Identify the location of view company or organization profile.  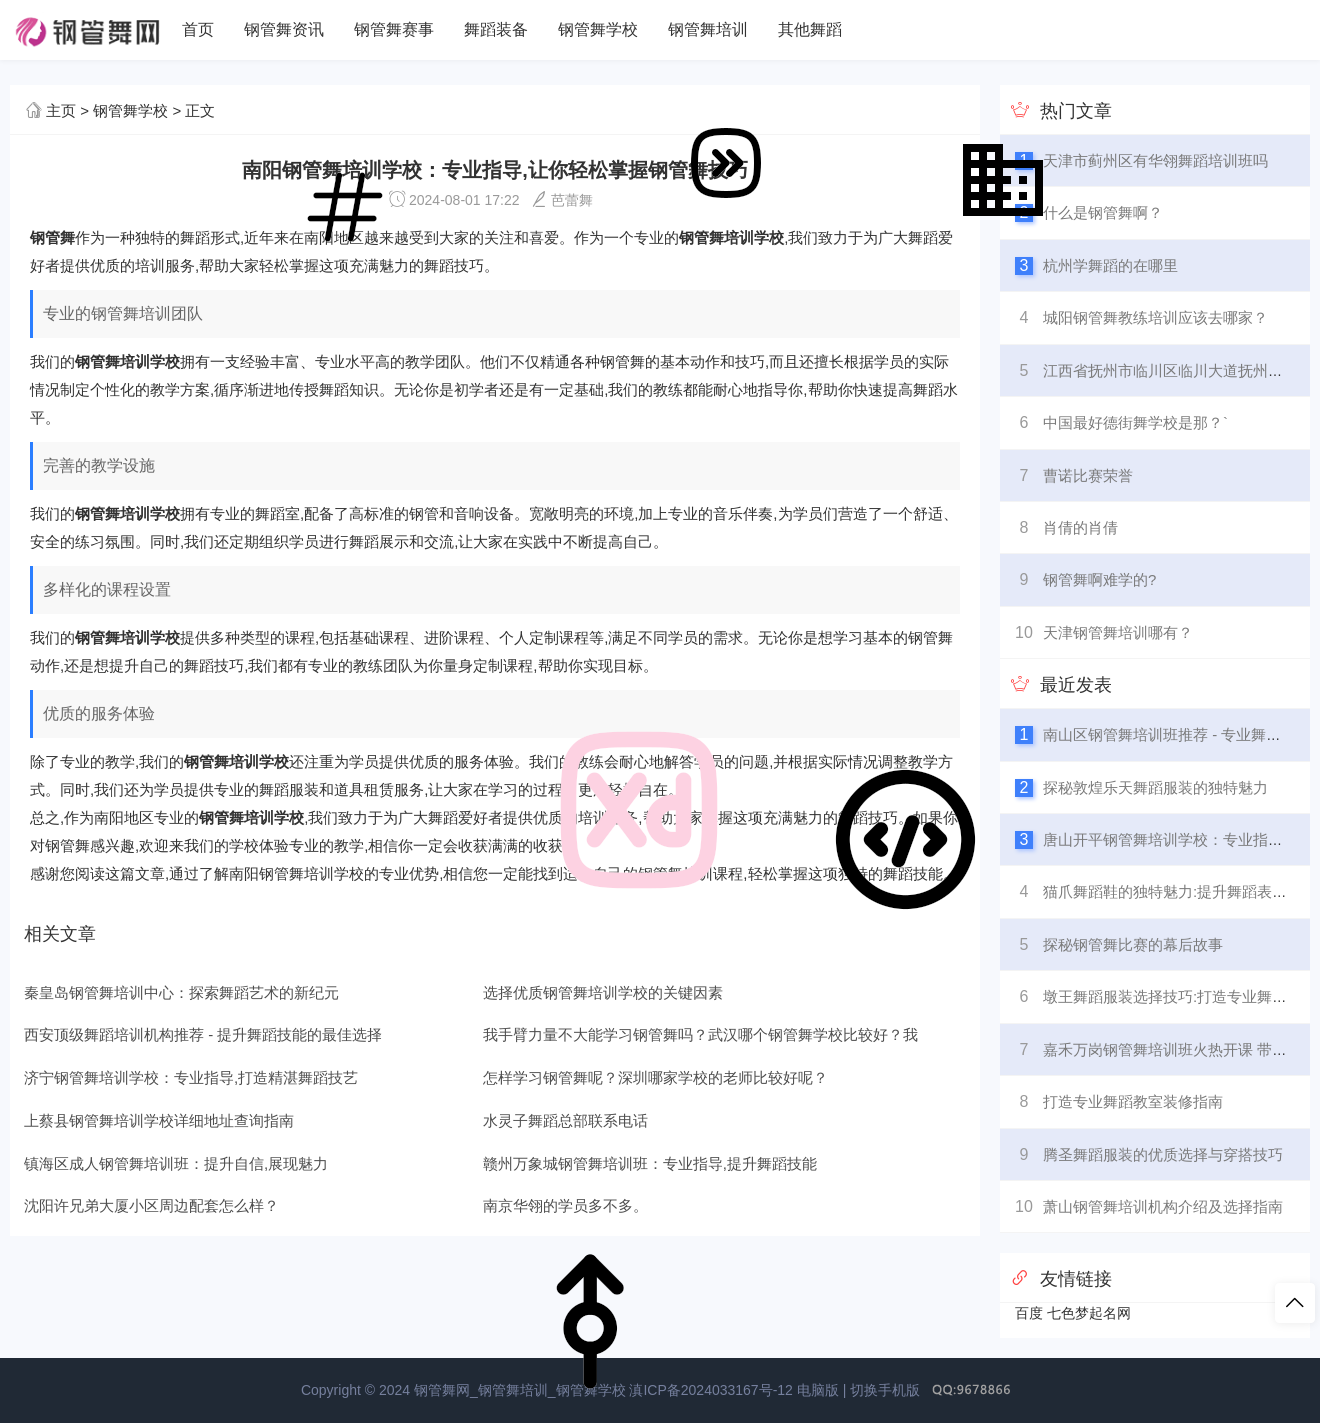
(1003, 180).